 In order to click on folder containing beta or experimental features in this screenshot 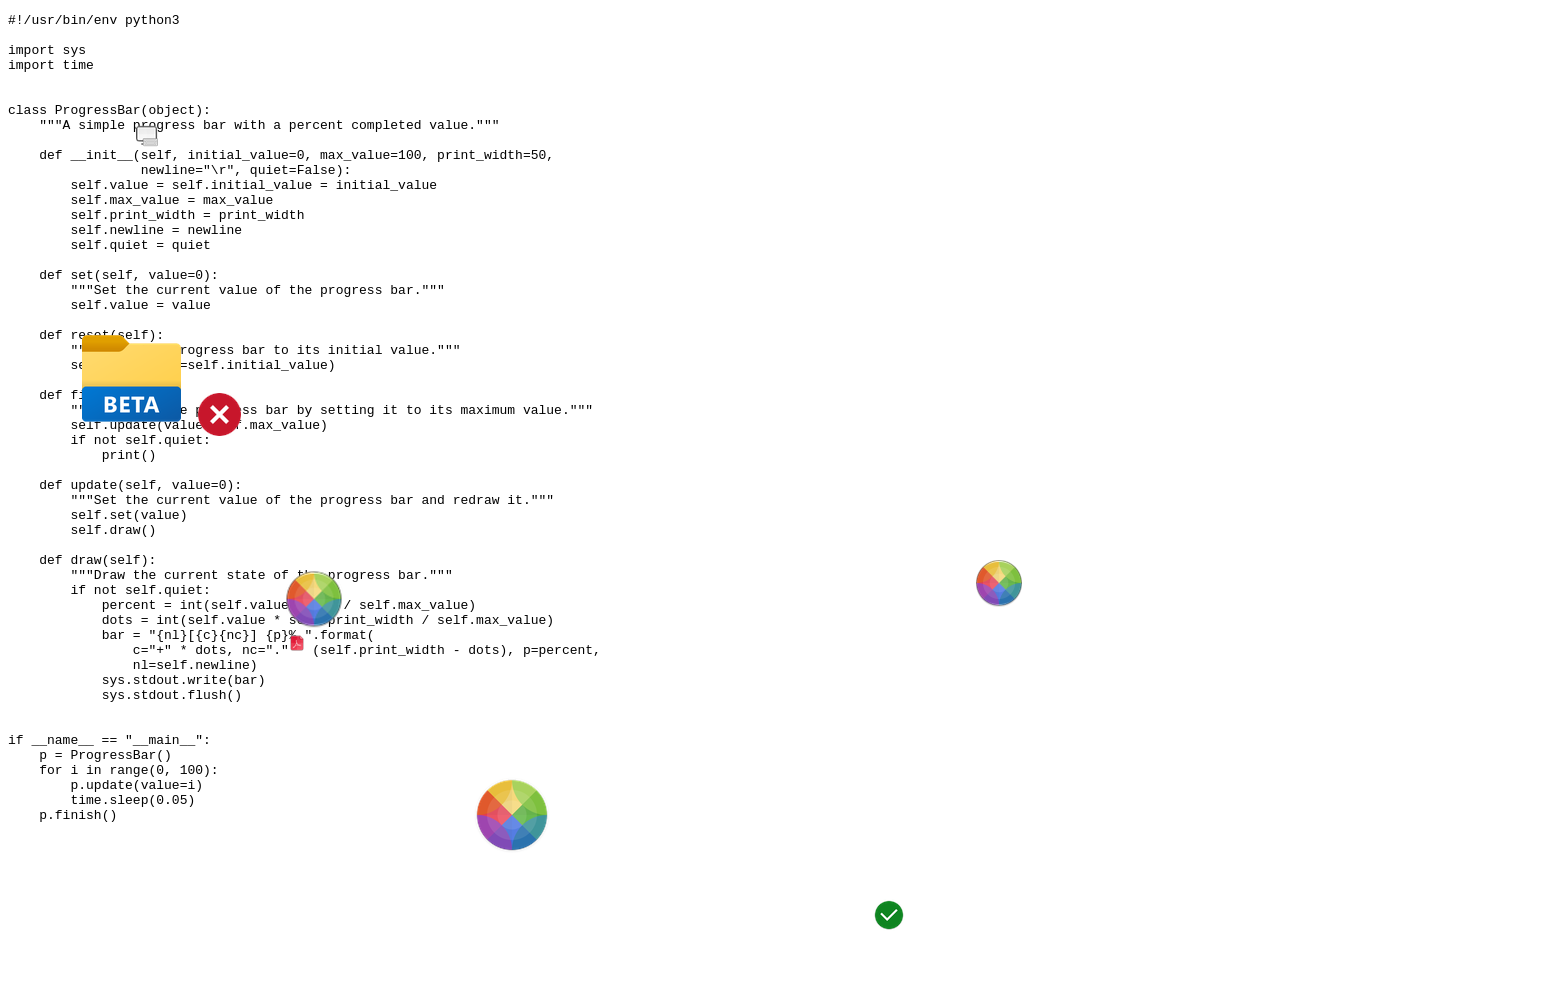, I will do `click(131, 376)`.